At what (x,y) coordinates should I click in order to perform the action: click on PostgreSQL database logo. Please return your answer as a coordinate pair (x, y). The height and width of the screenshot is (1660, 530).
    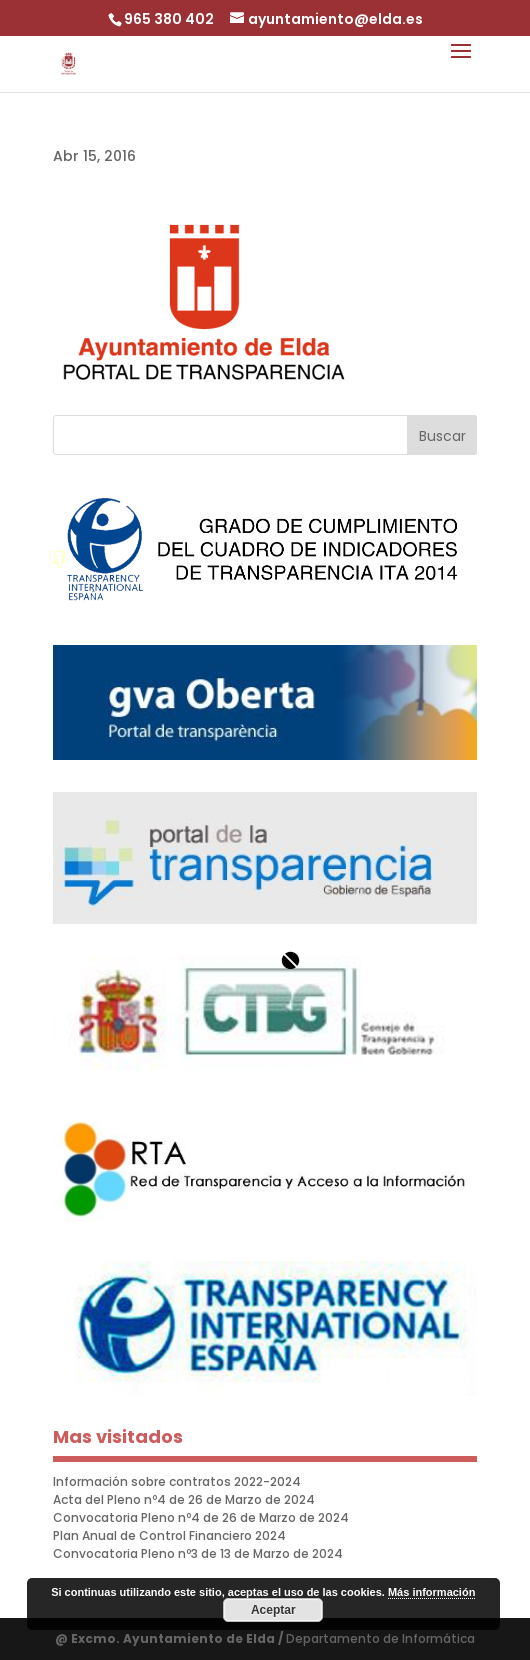
    Looking at the image, I should click on (57, 559).